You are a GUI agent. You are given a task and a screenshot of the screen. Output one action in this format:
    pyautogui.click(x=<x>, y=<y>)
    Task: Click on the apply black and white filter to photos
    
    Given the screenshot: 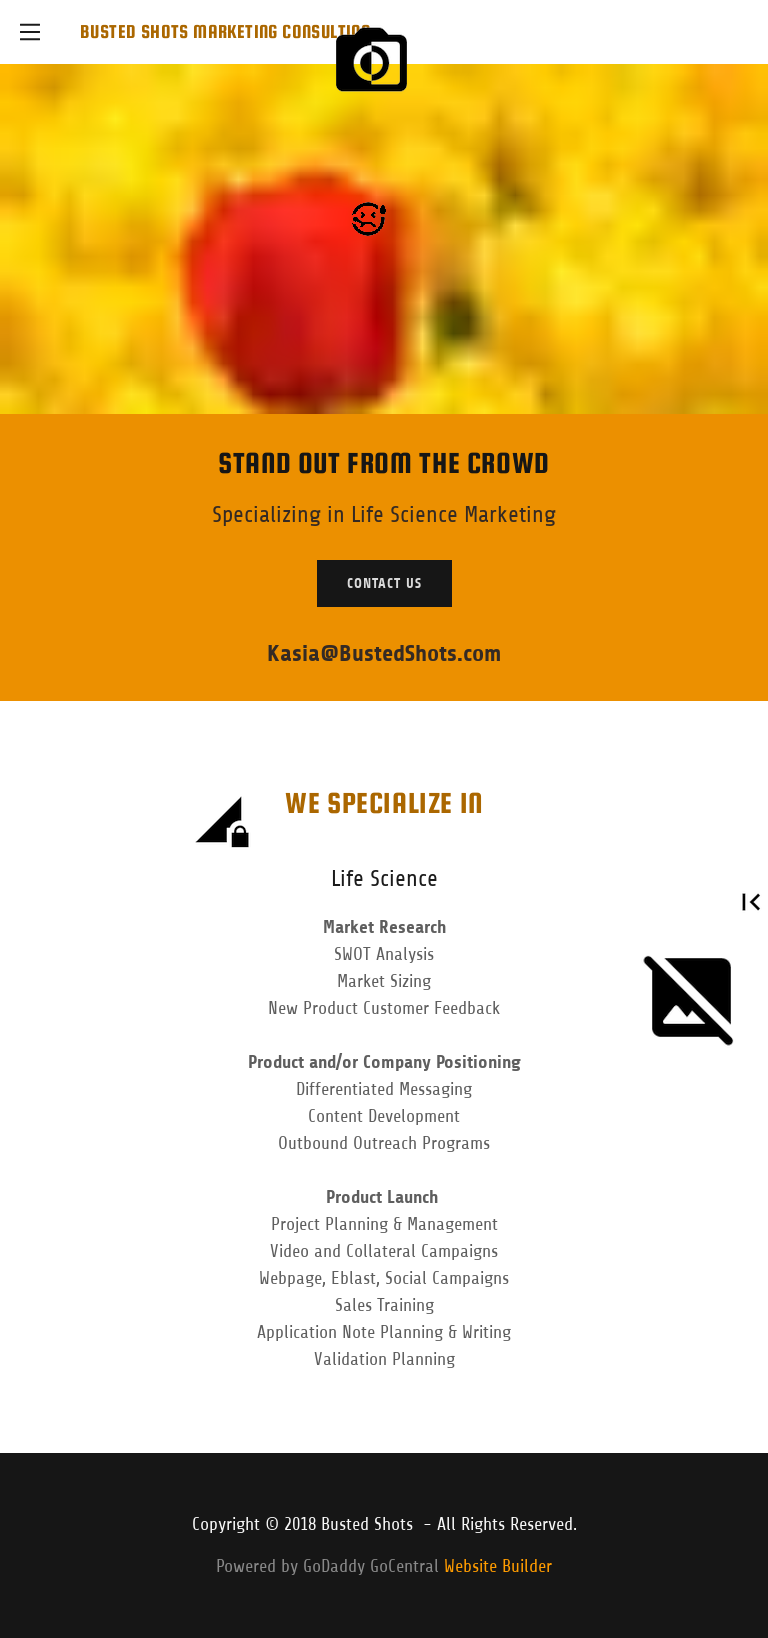 What is the action you would take?
    pyautogui.click(x=371, y=59)
    